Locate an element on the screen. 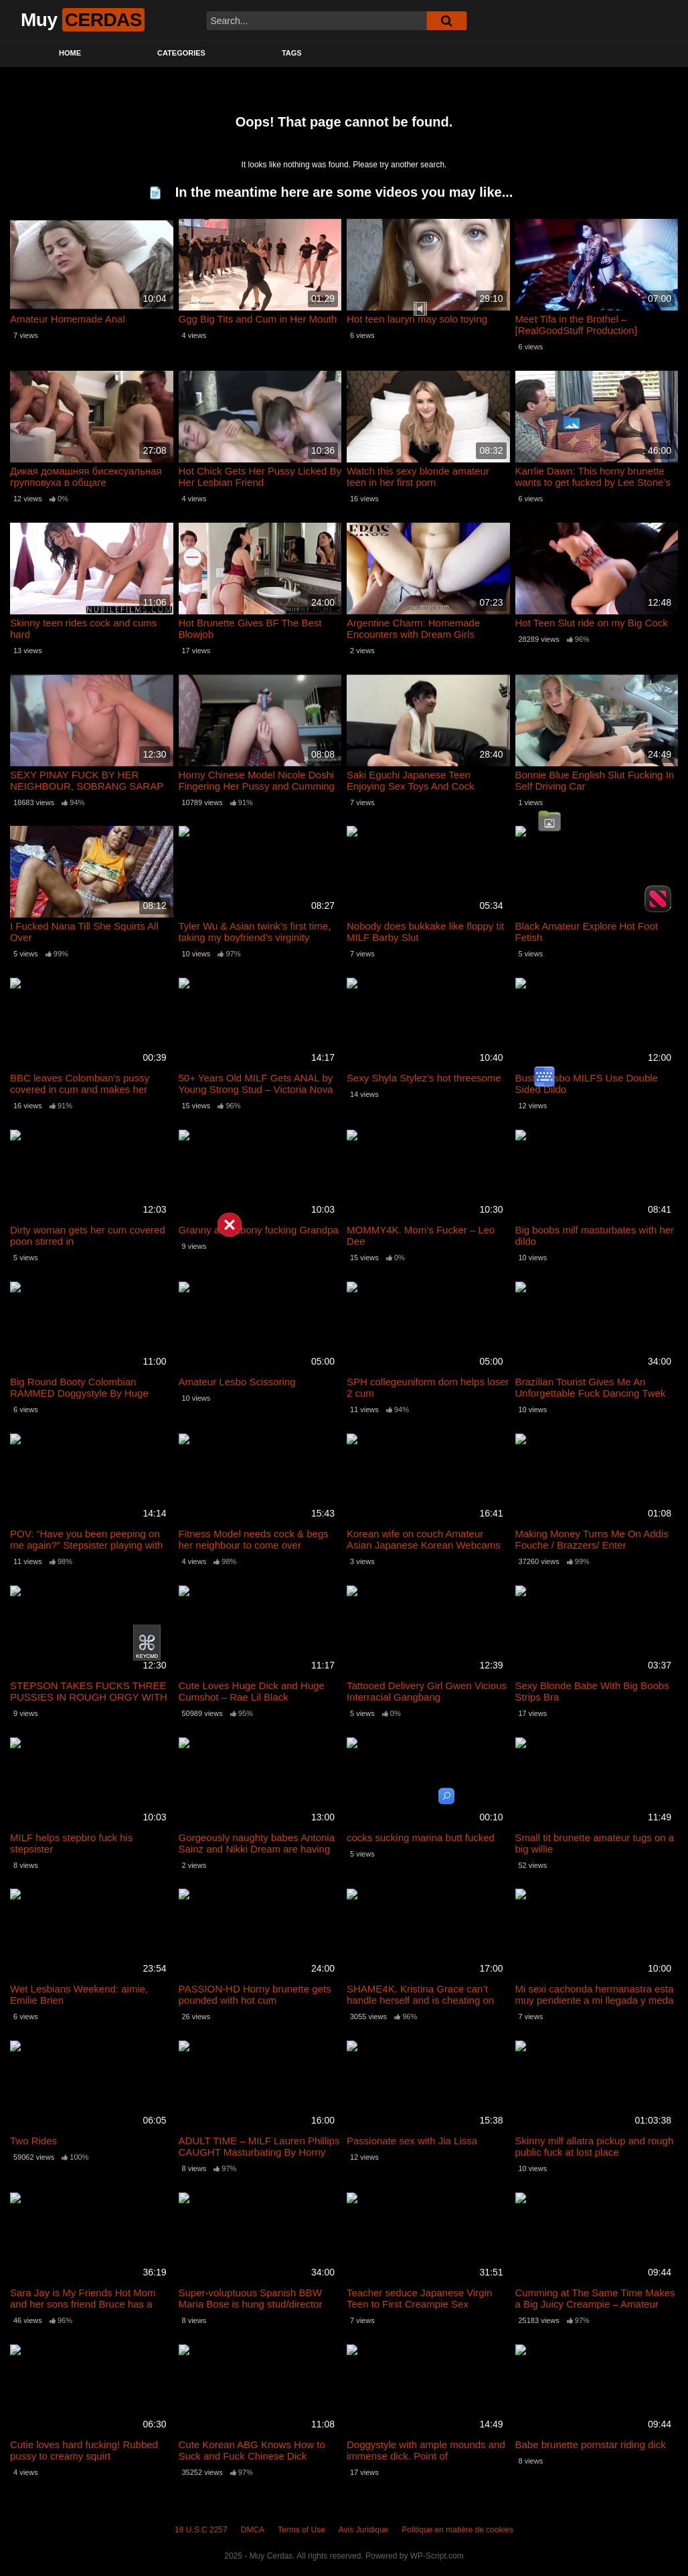 This screenshot has height=2576, width=688. open folder containing landscape or mountain photos is located at coordinates (572, 423).